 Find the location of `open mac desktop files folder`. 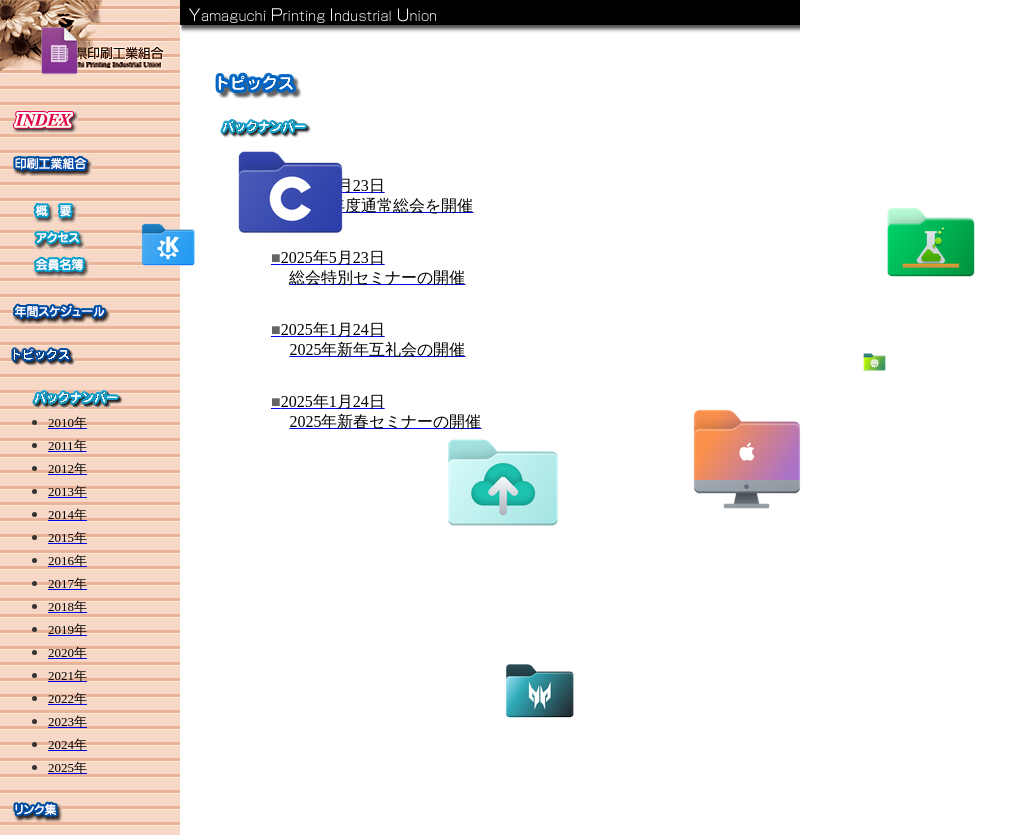

open mac desktop files folder is located at coordinates (746, 454).